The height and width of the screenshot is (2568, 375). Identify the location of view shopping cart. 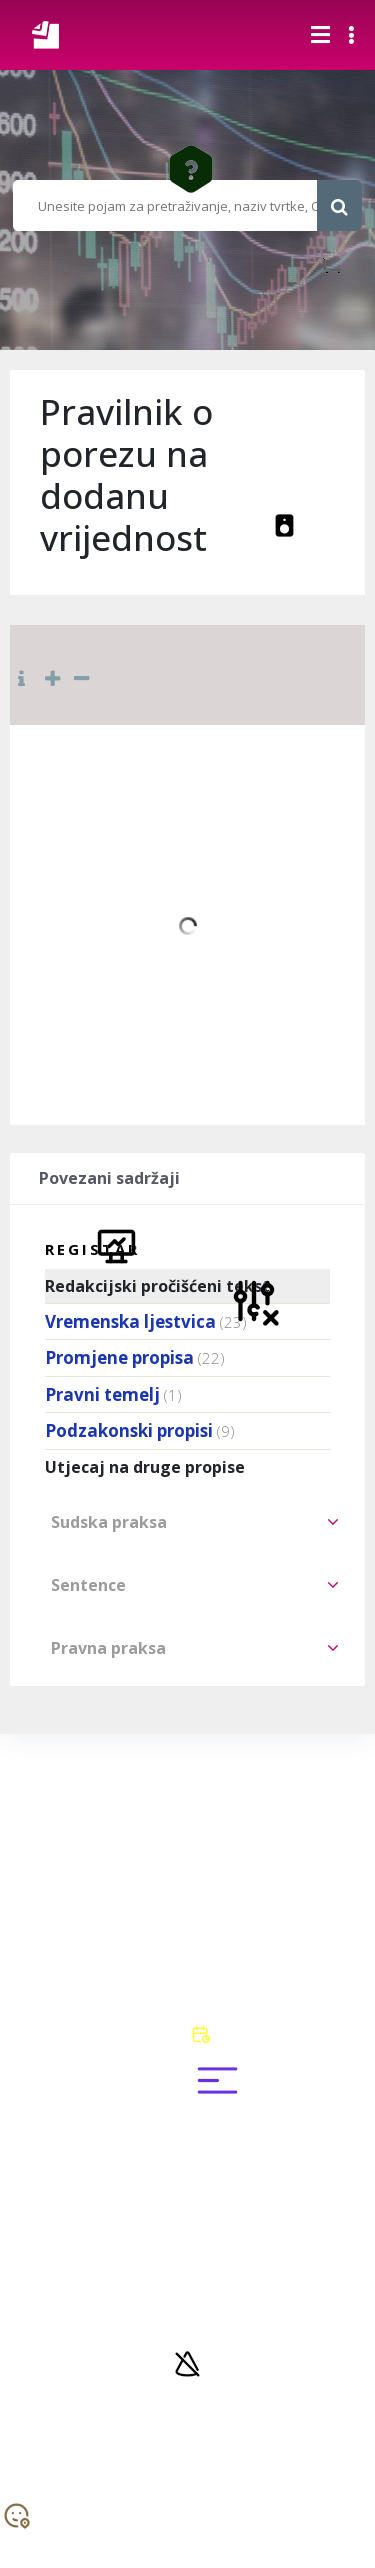
(331, 264).